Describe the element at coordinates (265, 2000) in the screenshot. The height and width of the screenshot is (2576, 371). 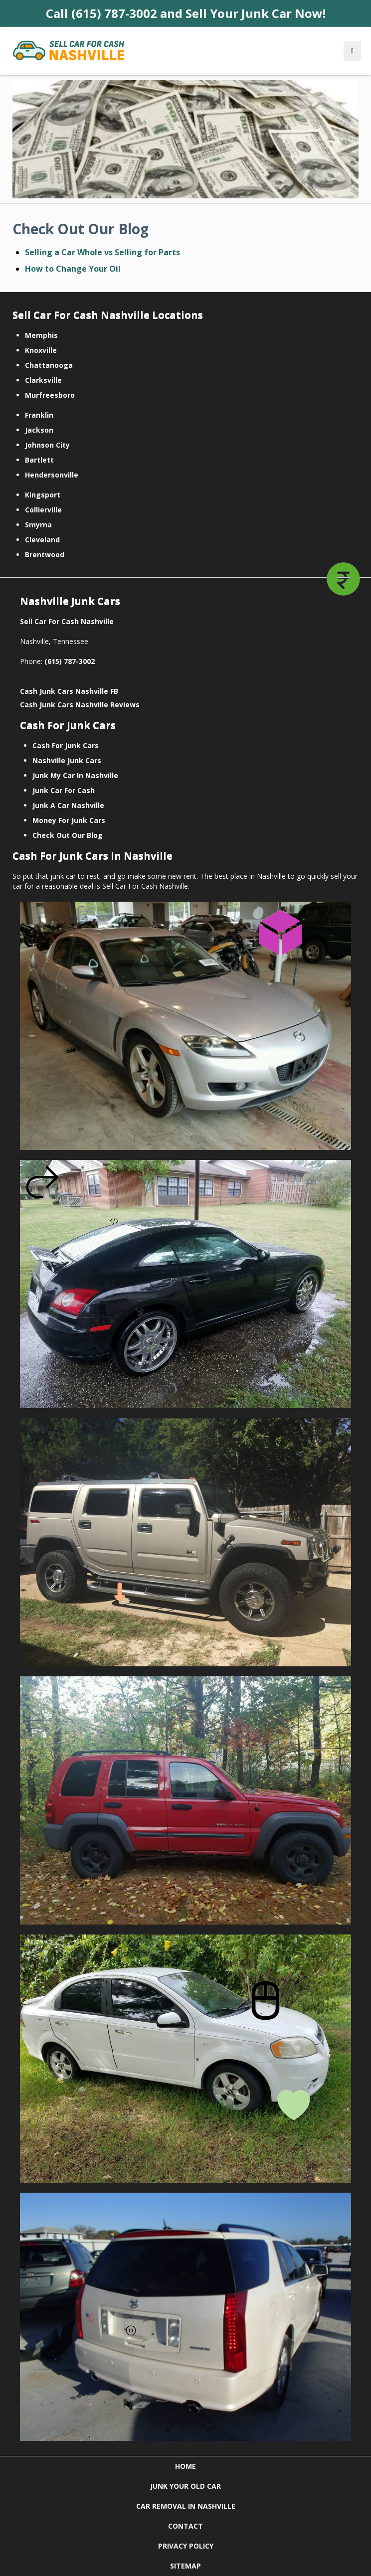
I see `indicates mouse input device connected` at that location.